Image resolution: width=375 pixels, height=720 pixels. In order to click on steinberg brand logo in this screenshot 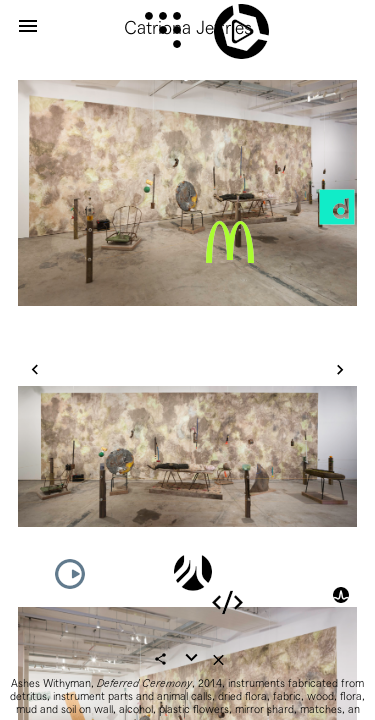, I will do `click(70, 574)`.